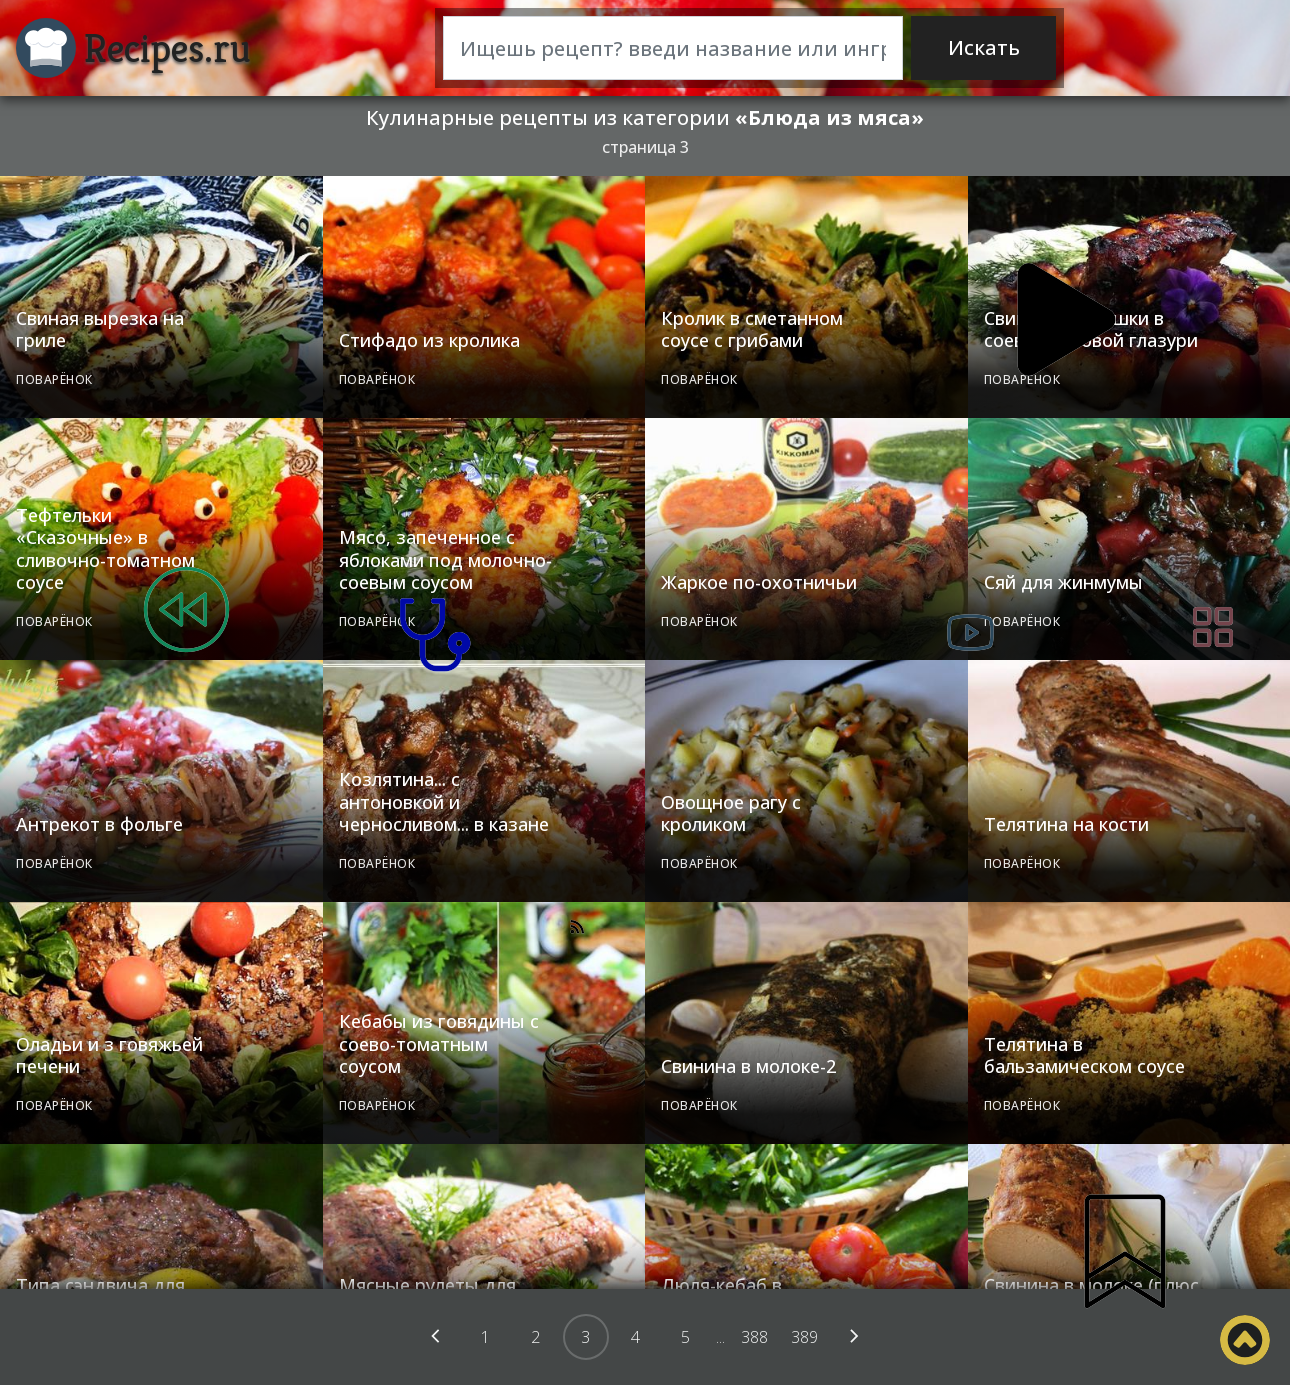  Describe the element at coordinates (970, 632) in the screenshot. I see `open youtube` at that location.